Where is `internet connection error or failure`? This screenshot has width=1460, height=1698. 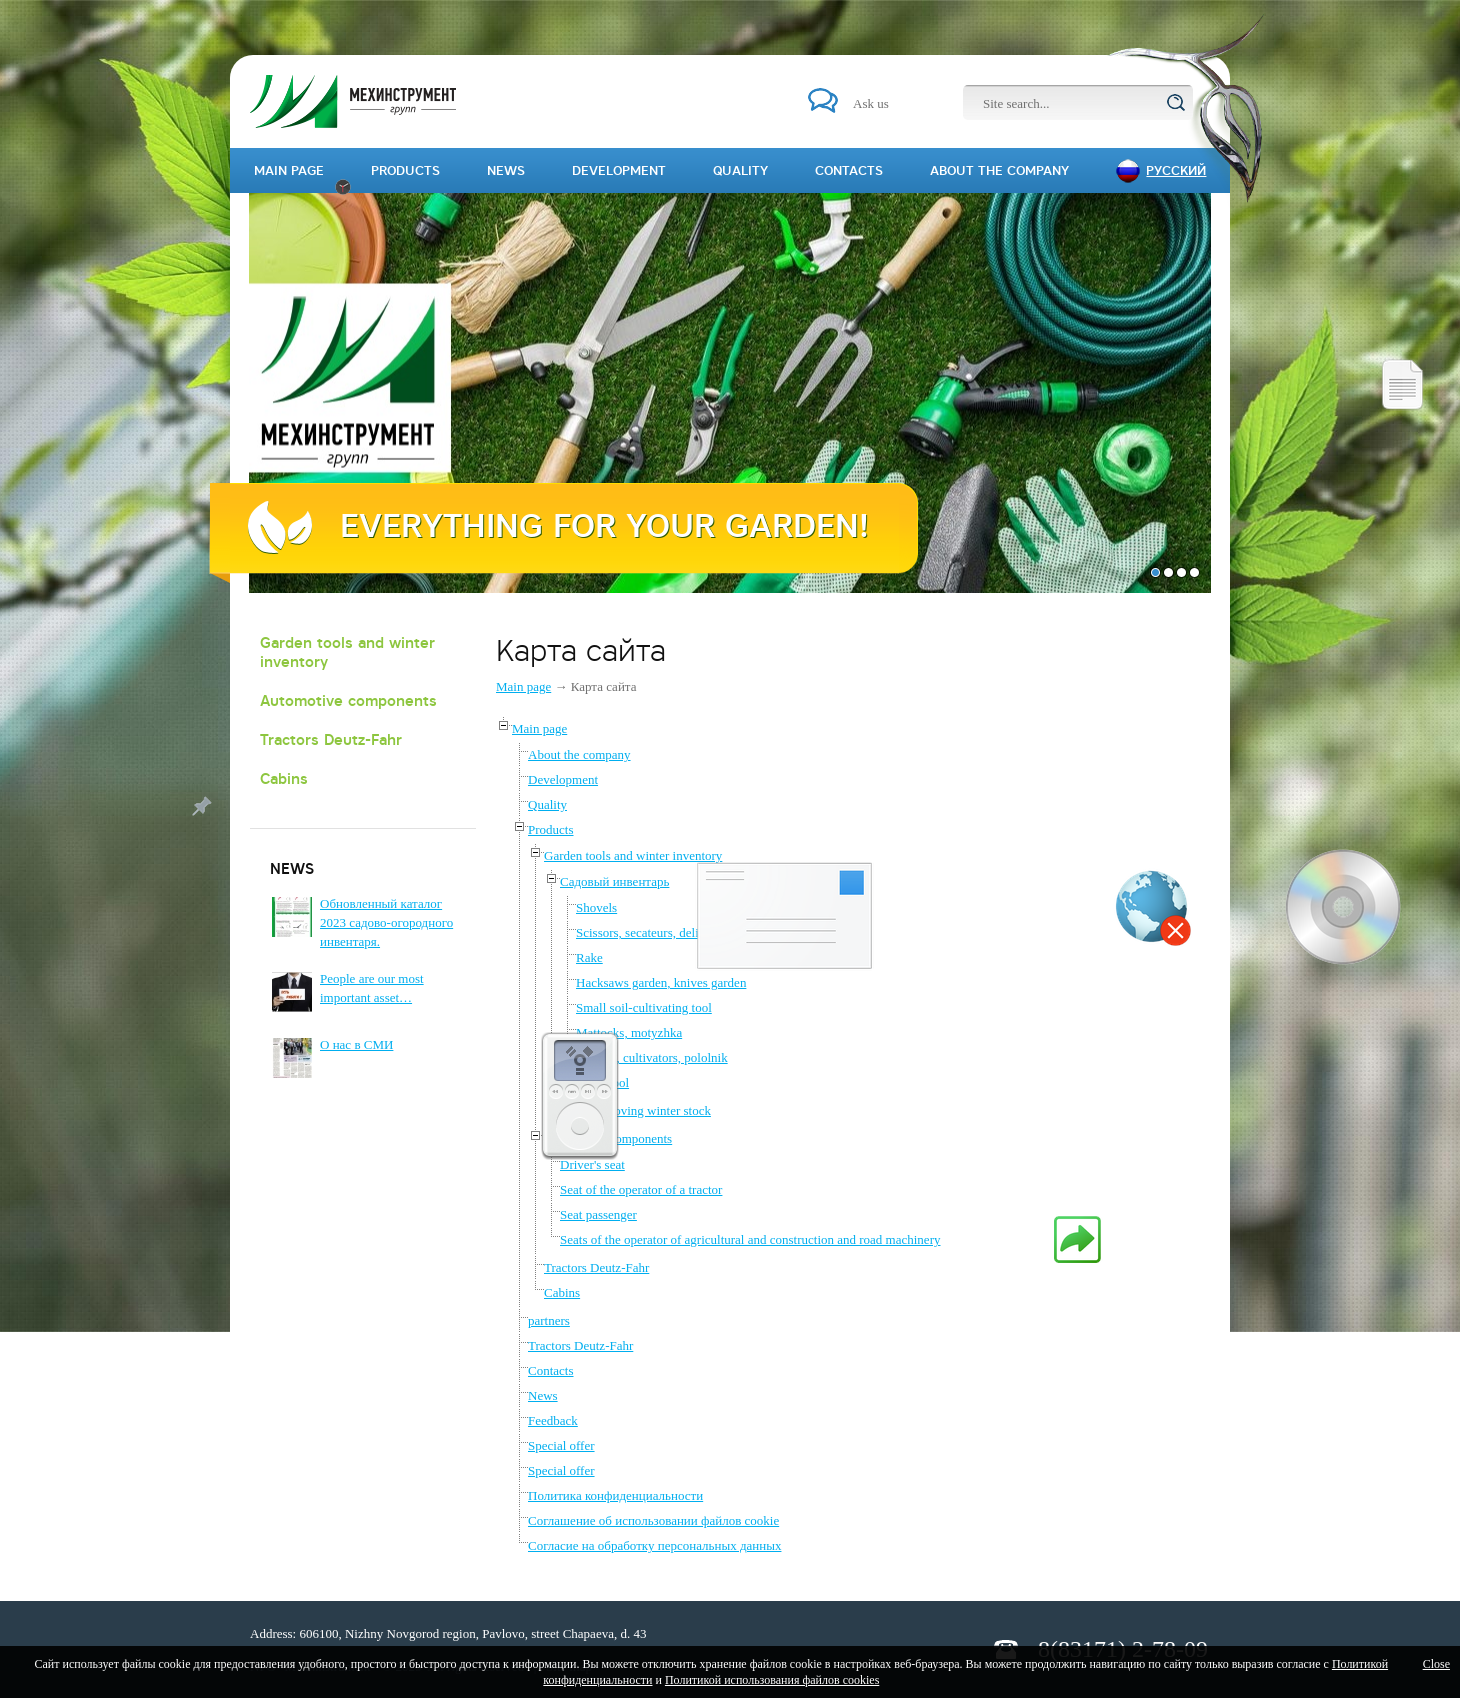 internet connection error or failure is located at coordinates (1151, 906).